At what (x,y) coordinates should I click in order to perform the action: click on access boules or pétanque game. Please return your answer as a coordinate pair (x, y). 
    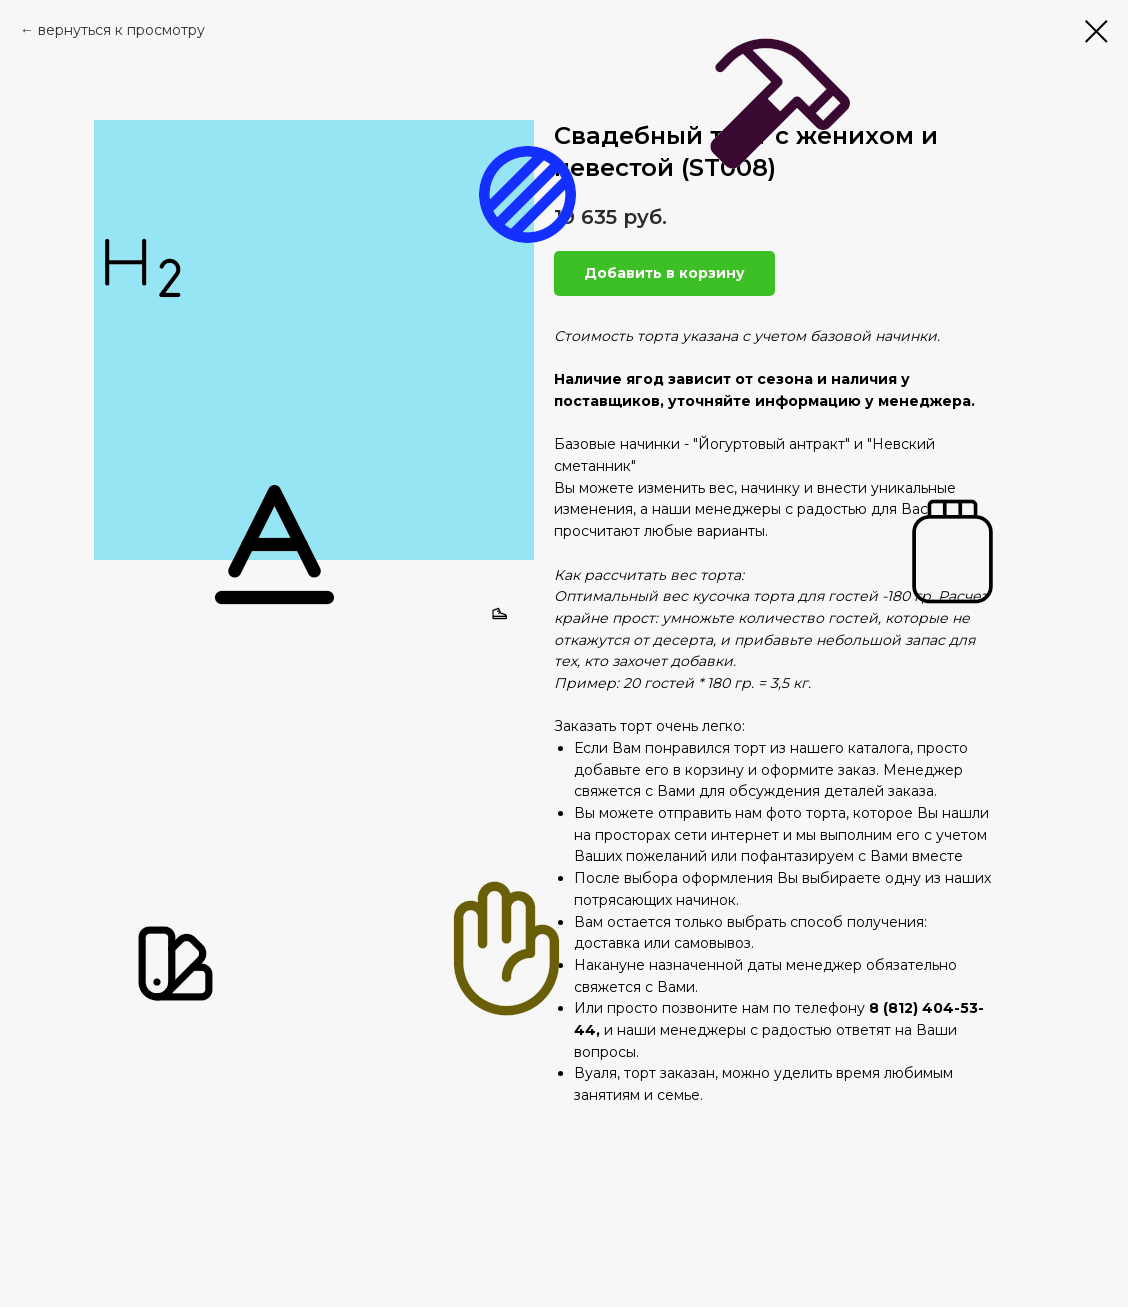
    Looking at the image, I should click on (527, 194).